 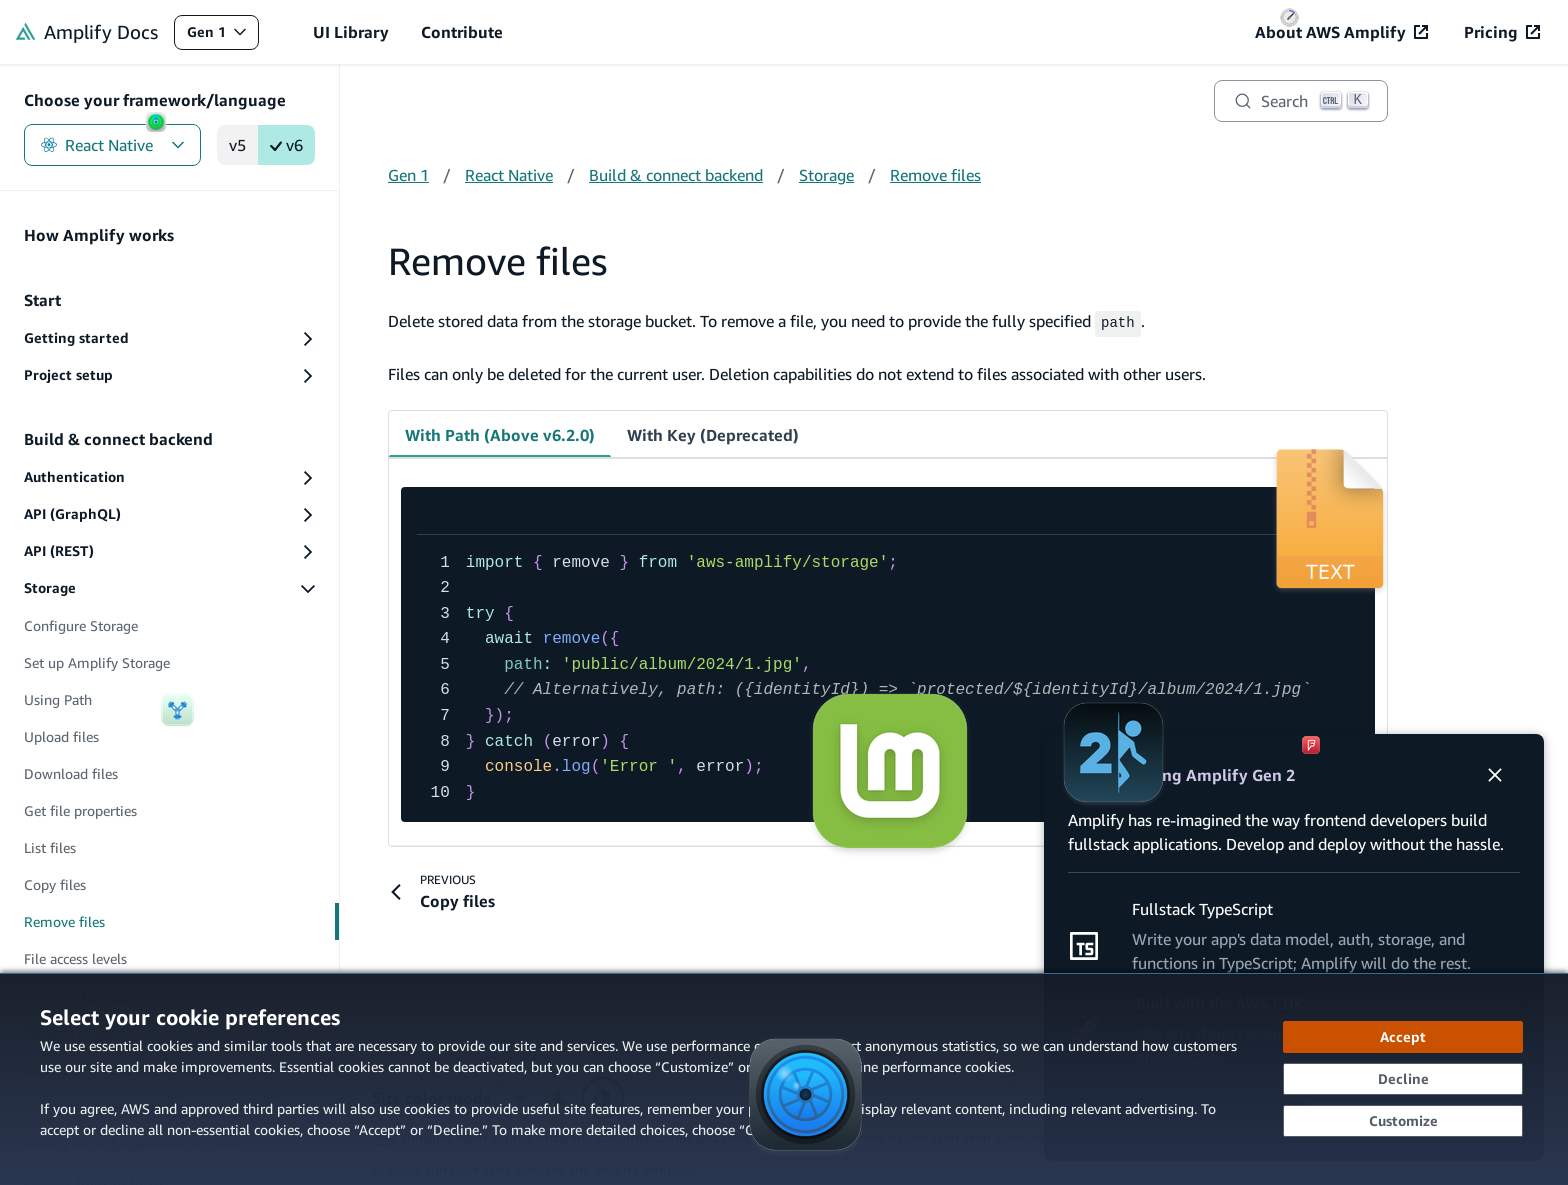 I want to click on open the Foursquare app, so click(x=1311, y=745).